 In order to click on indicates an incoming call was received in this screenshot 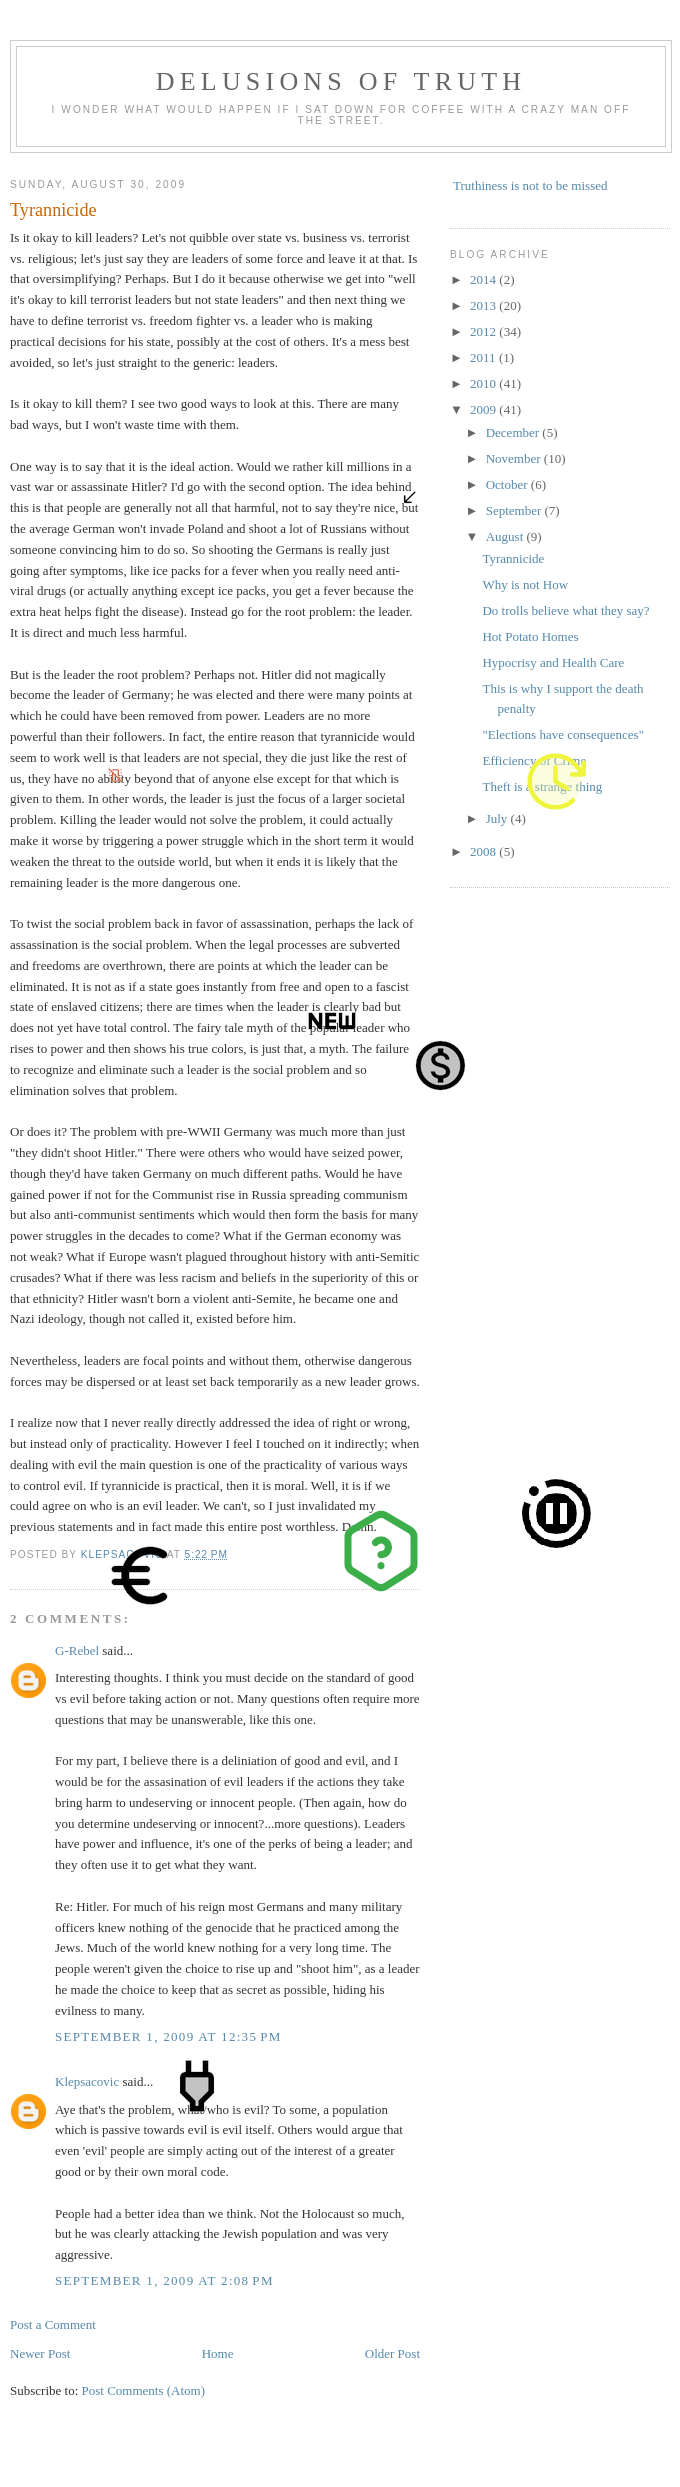, I will do `click(409, 497)`.